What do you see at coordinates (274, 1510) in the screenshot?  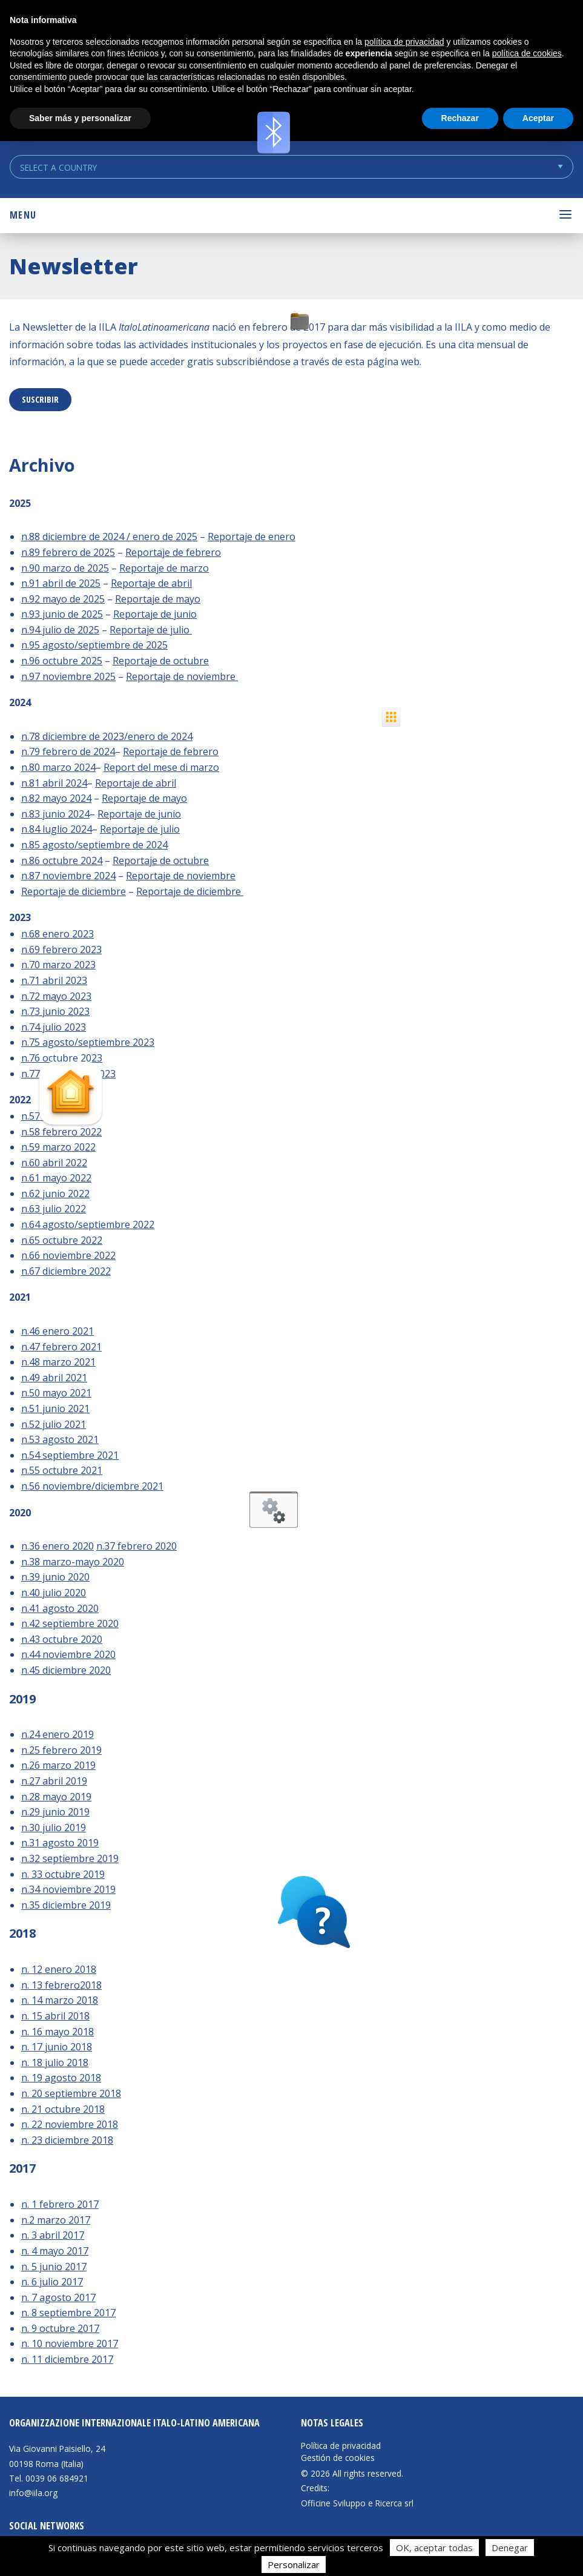 I see `run an executable program or application` at bounding box center [274, 1510].